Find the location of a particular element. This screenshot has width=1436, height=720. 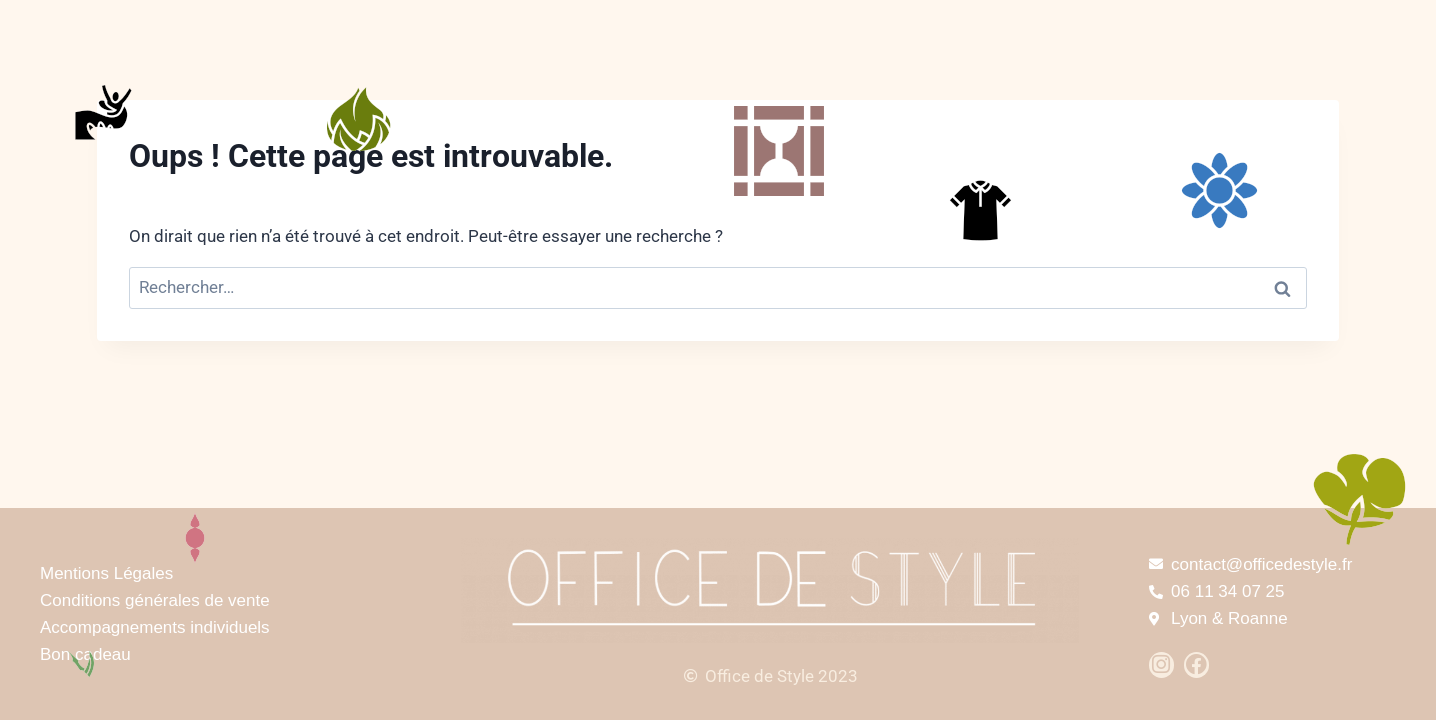

indicates player has reached level two is located at coordinates (195, 538).